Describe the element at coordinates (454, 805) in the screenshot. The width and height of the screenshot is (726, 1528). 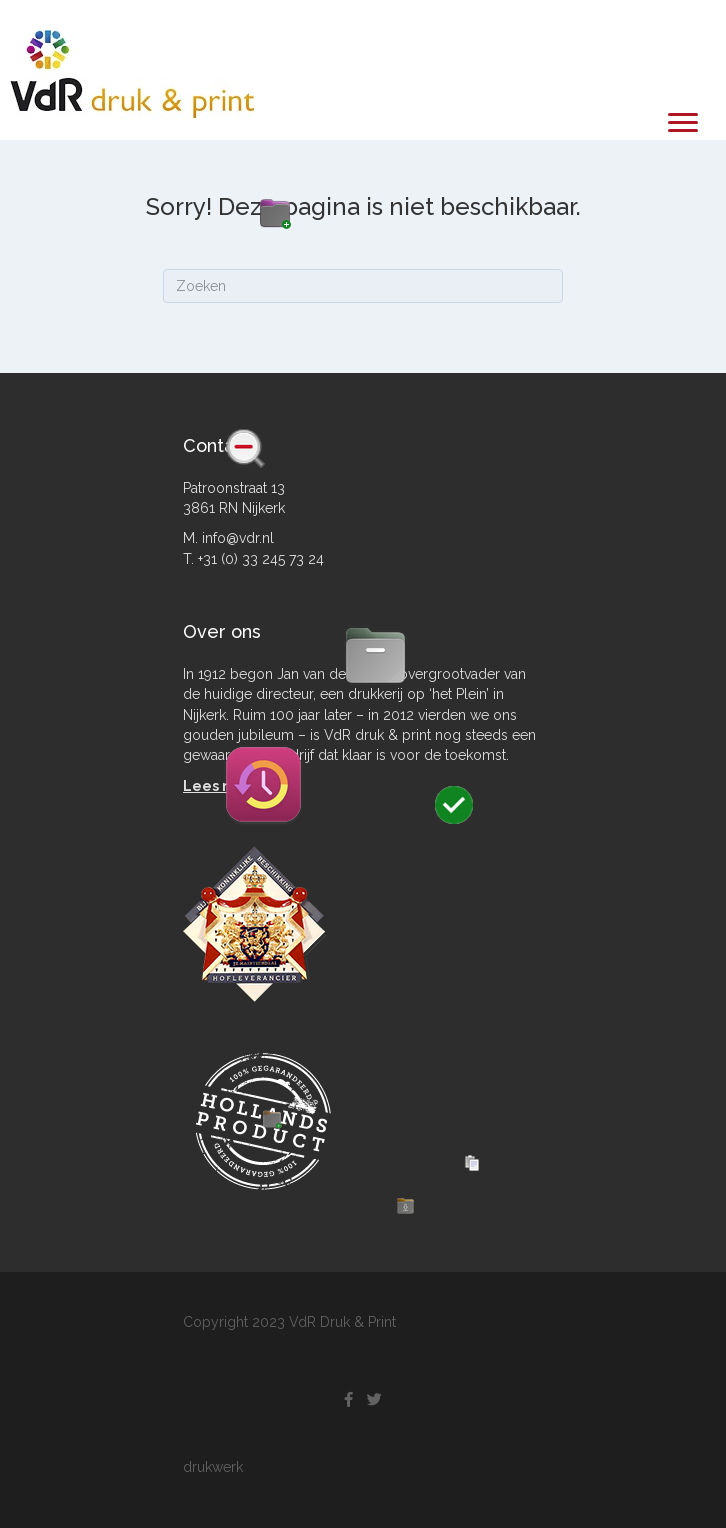
I see `confirm or accept an action` at that location.